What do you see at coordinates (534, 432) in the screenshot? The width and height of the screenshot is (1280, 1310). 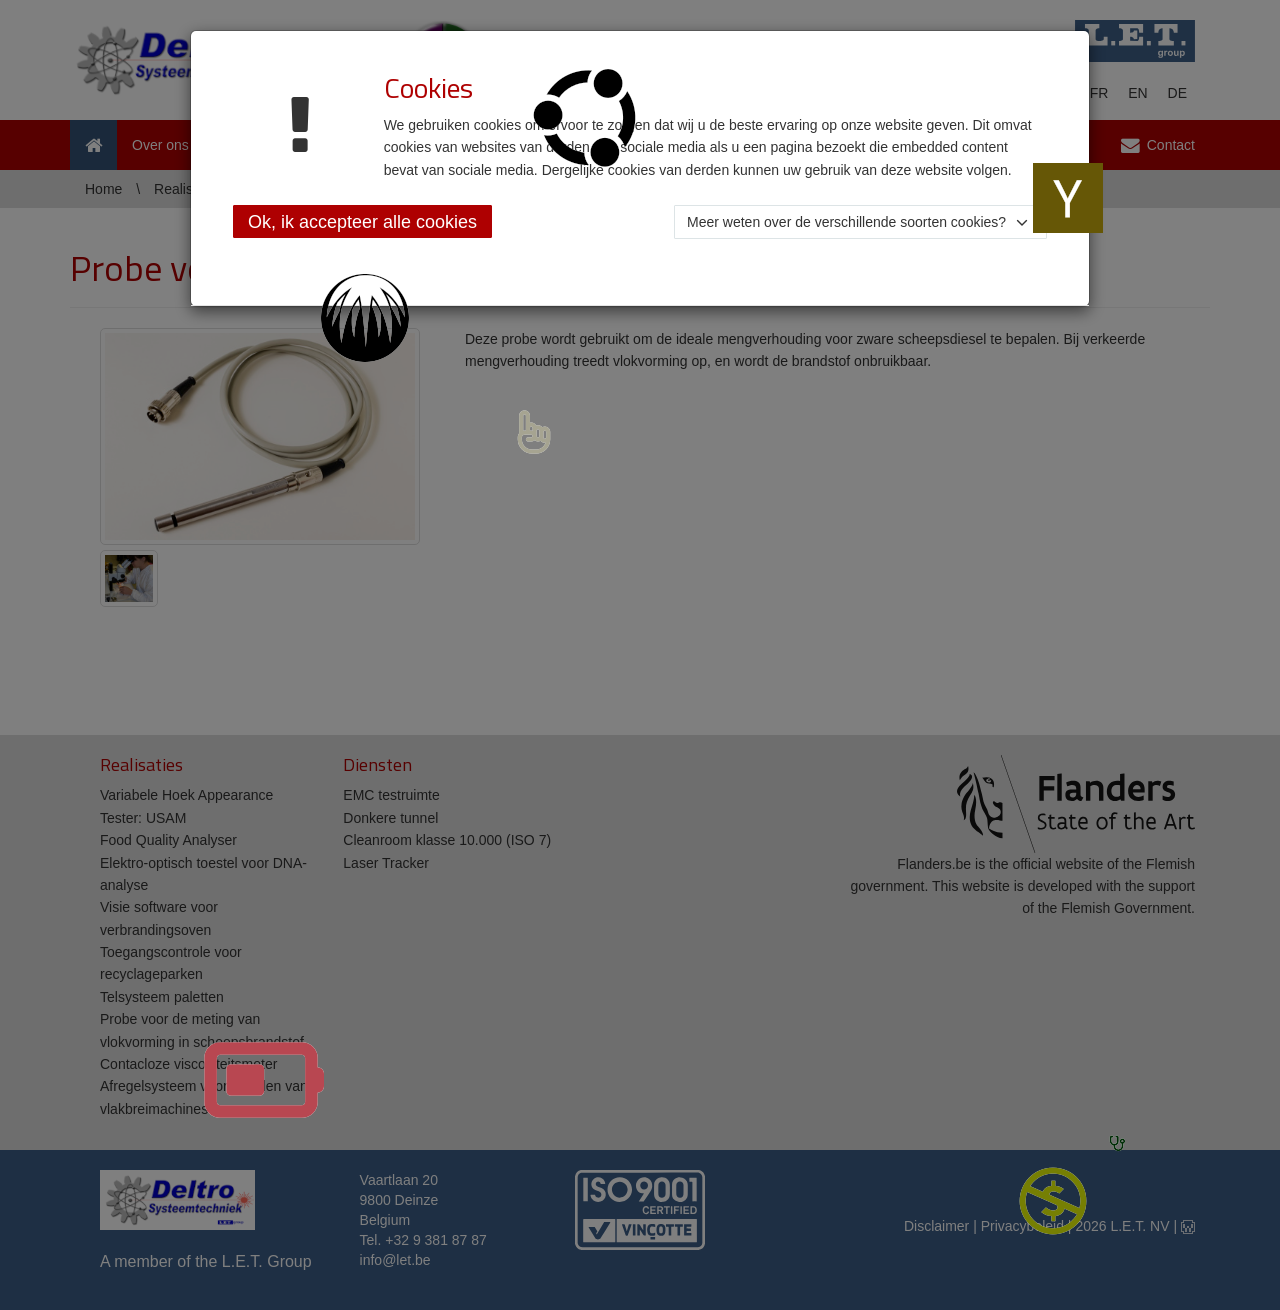 I see `tap to select or indicate something` at bounding box center [534, 432].